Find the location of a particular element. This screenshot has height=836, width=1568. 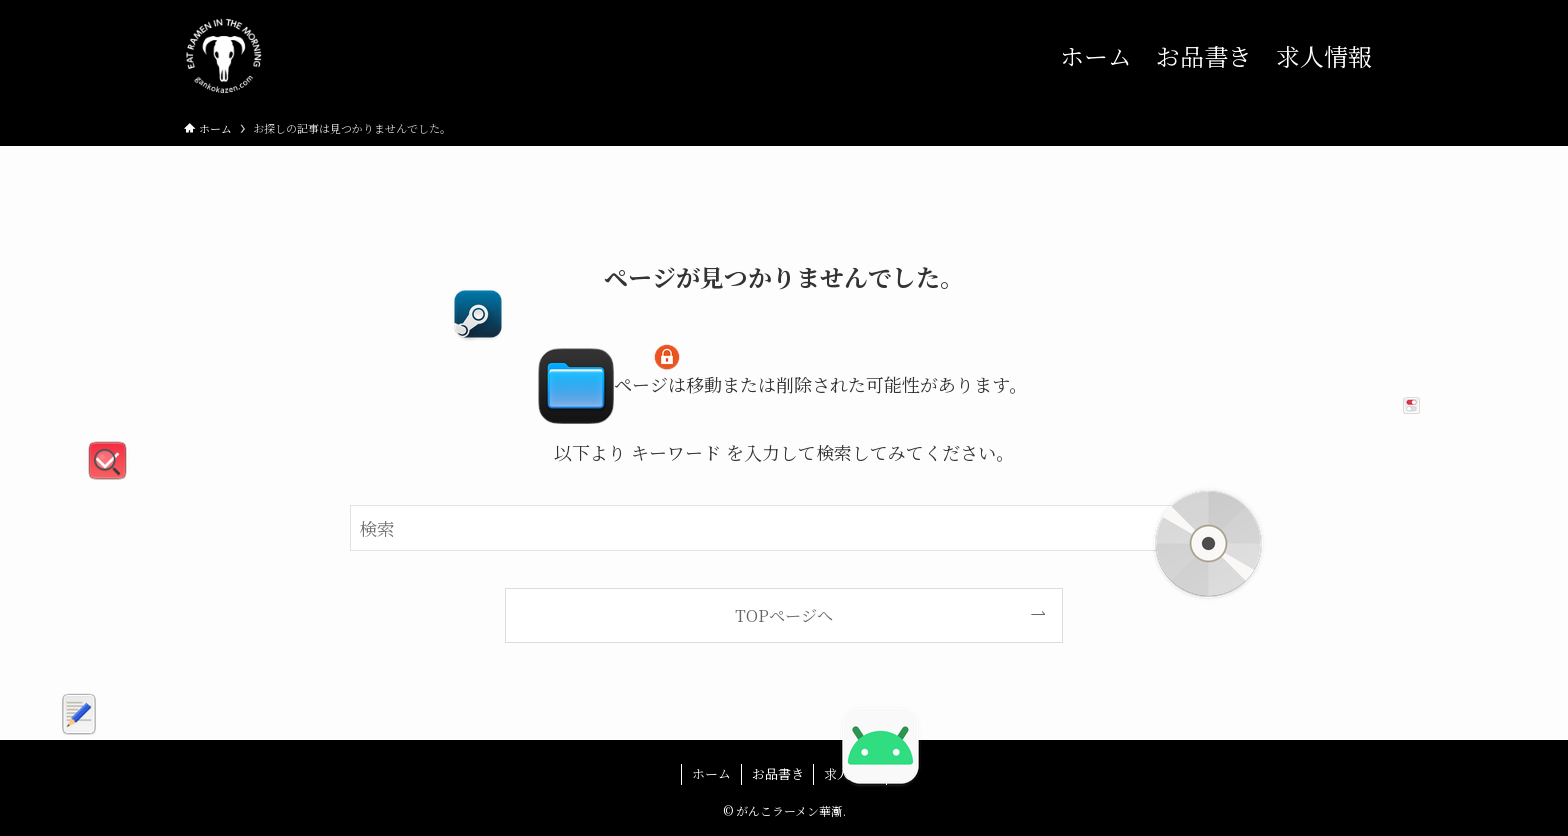

open system configuration tool is located at coordinates (107, 460).